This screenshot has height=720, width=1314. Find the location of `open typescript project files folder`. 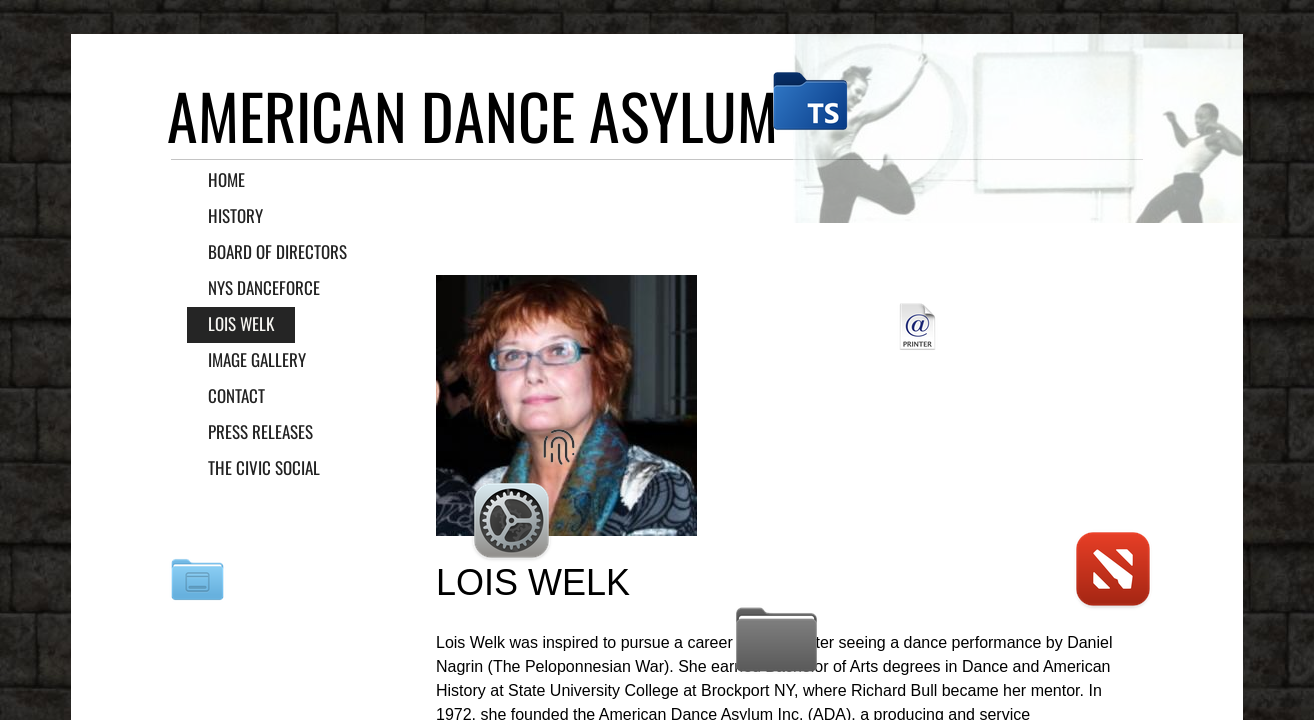

open typescript project files folder is located at coordinates (810, 103).